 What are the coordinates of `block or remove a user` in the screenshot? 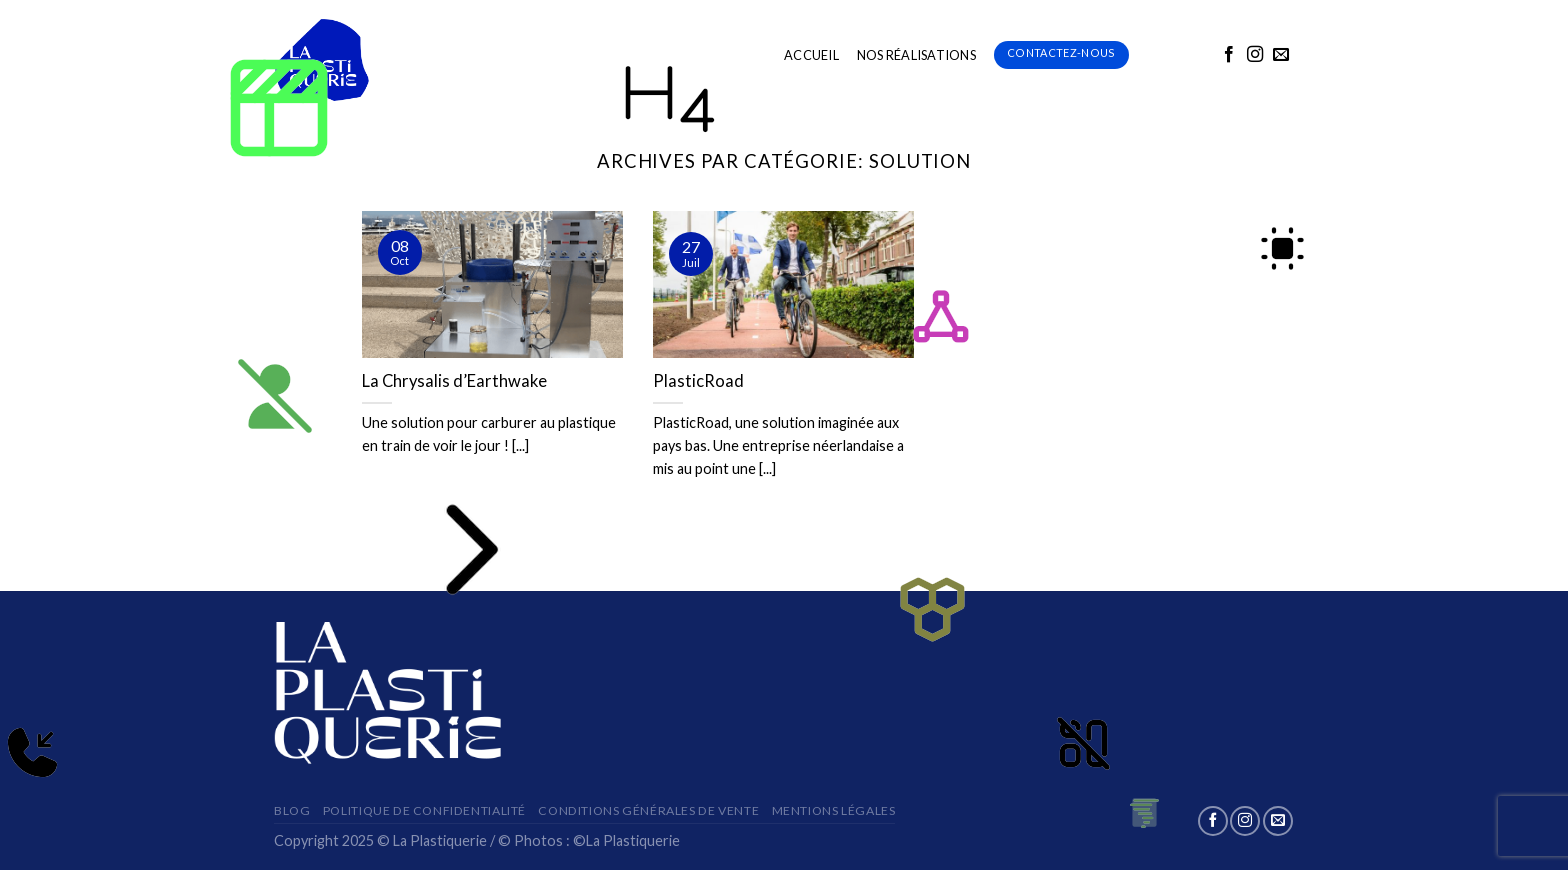 It's located at (275, 396).